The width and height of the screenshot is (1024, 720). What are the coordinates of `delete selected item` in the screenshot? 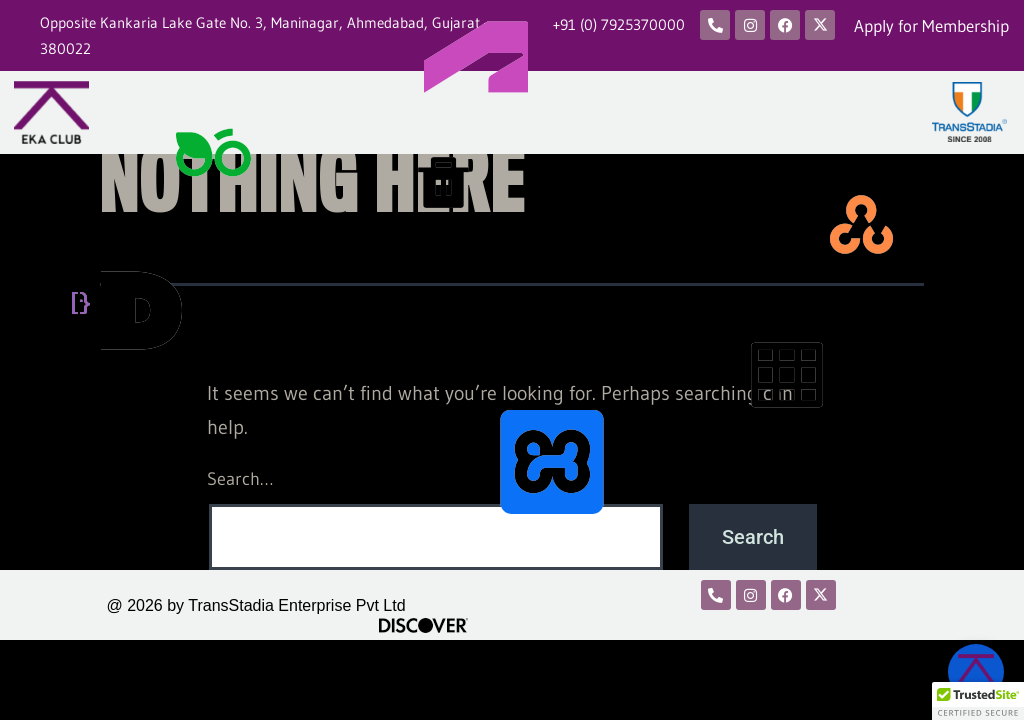 It's located at (443, 182).